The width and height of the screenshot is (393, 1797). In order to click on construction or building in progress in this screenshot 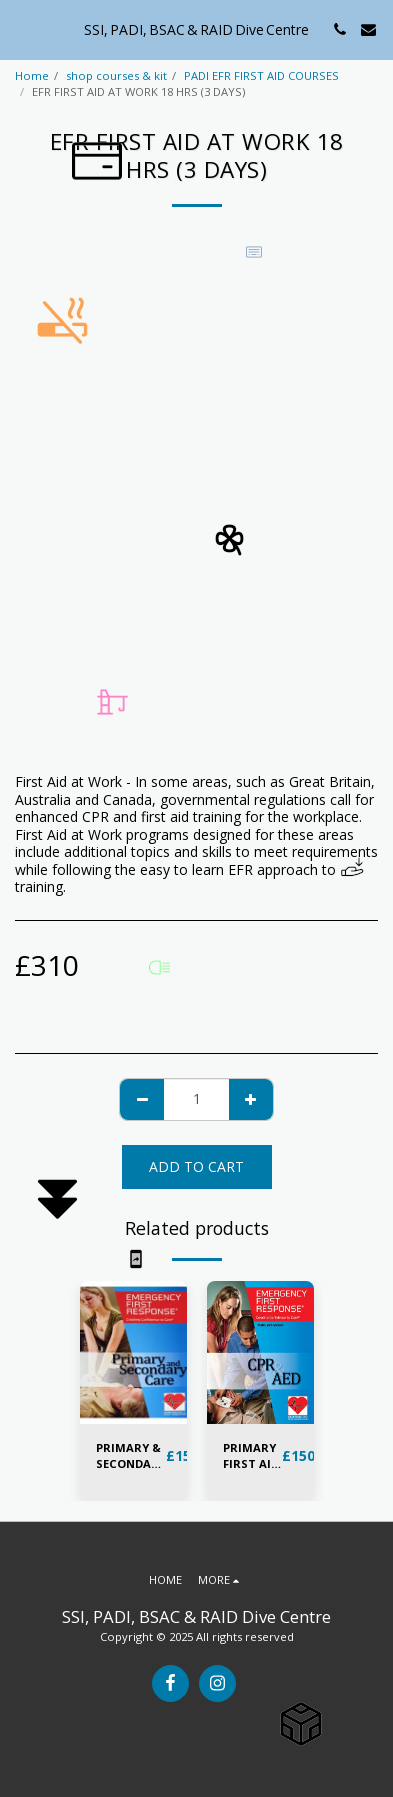, I will do `click(112, 702)`.